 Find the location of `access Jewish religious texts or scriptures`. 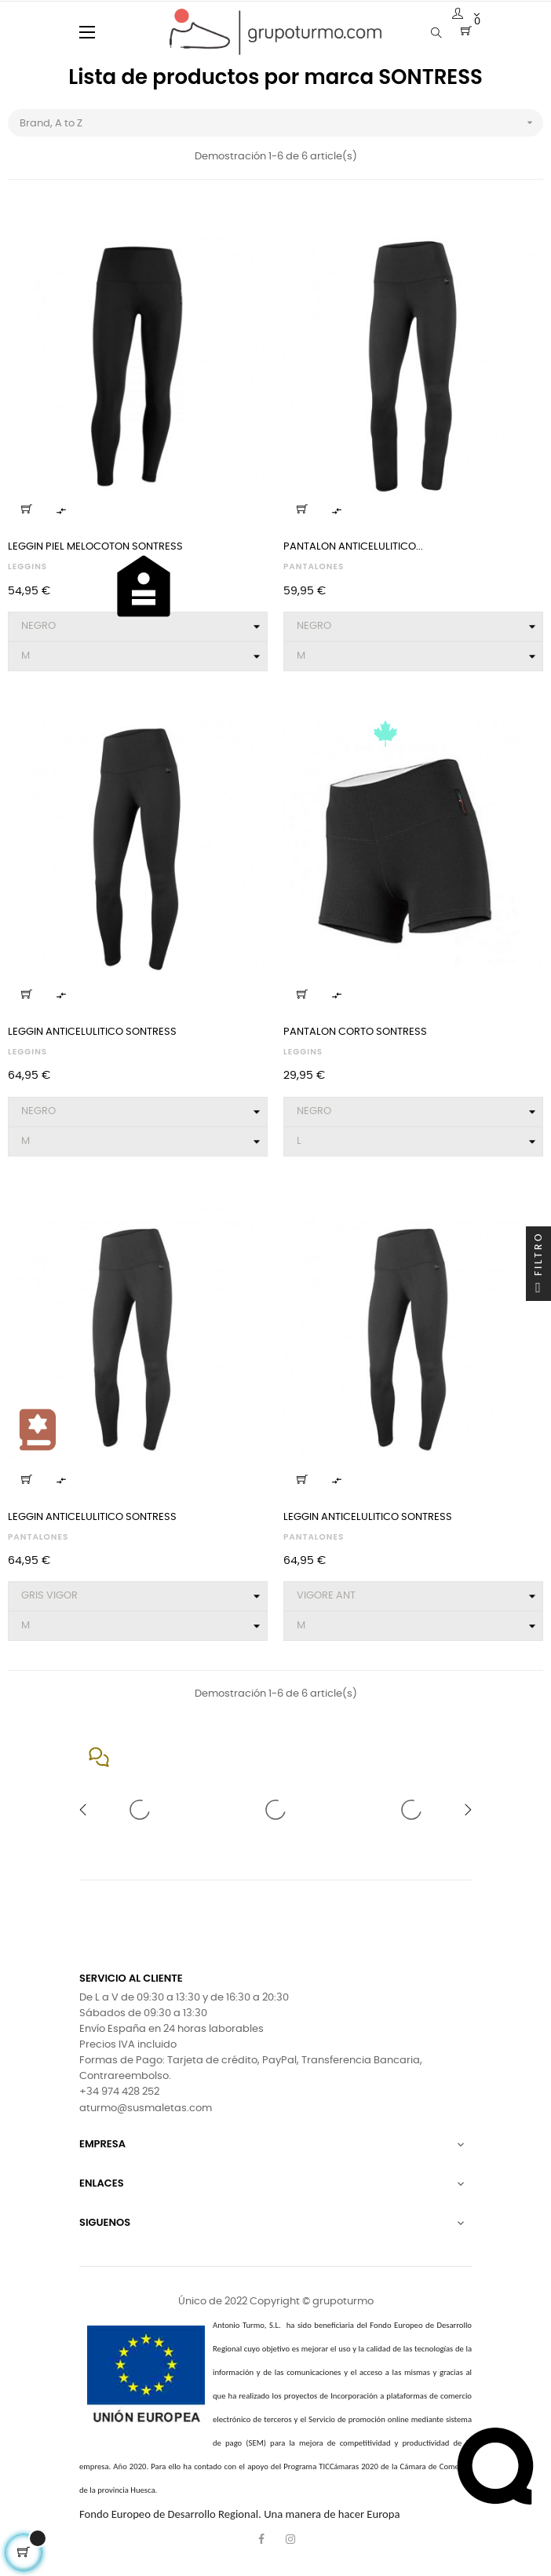

access Jewish religious texts or scriptures is located at coordinates (38, 1430).